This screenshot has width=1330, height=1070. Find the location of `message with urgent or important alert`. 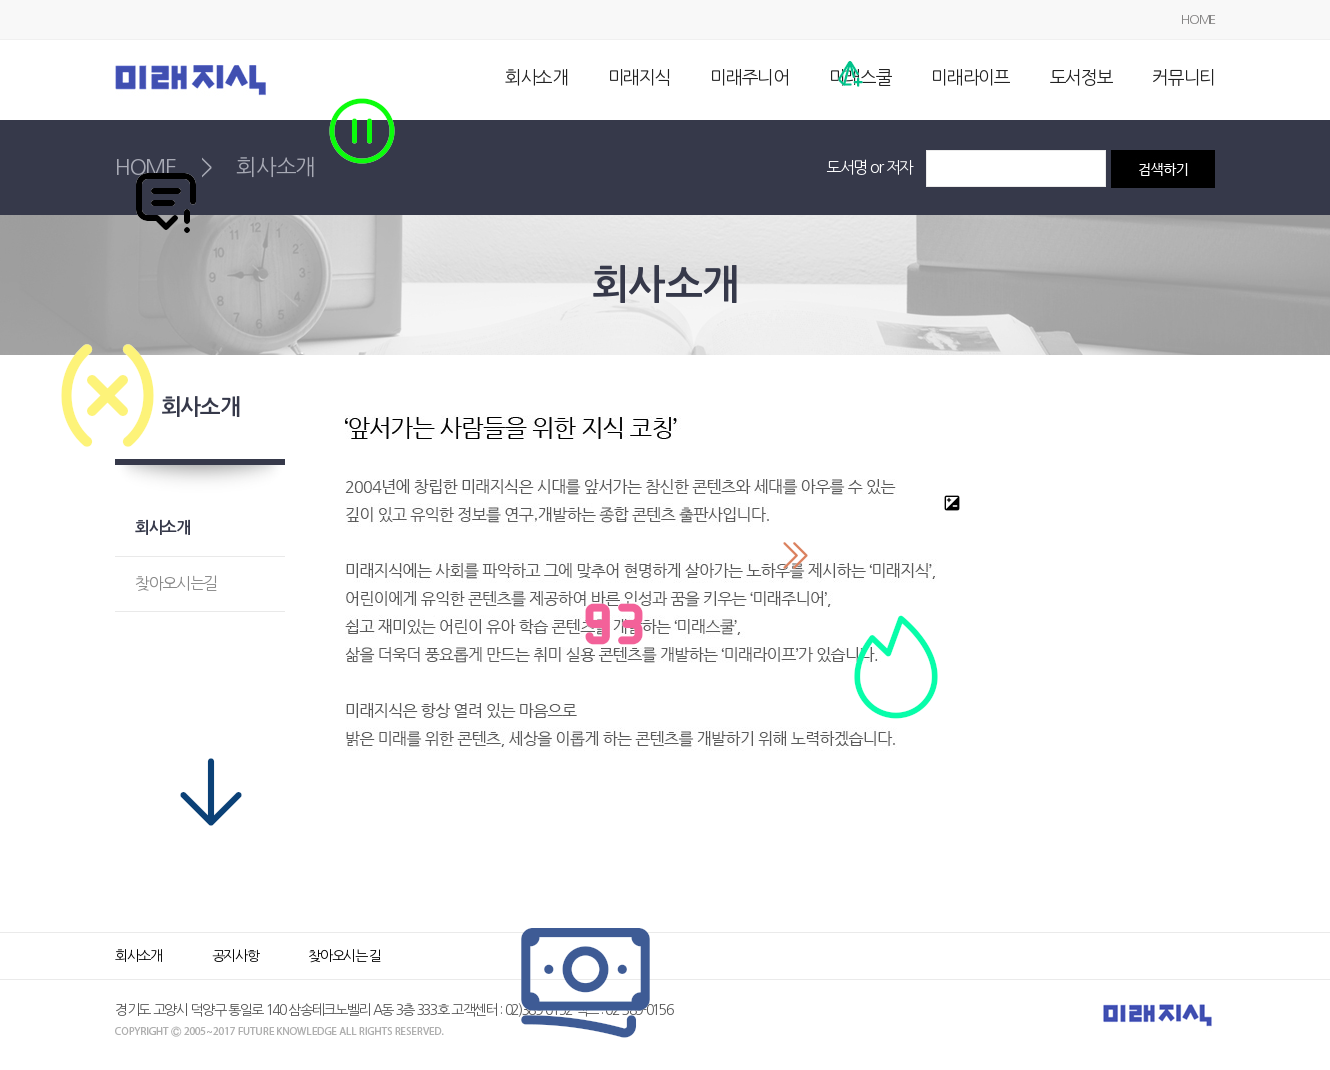

message with urgent or important alert is located at coordinates (166, 200).